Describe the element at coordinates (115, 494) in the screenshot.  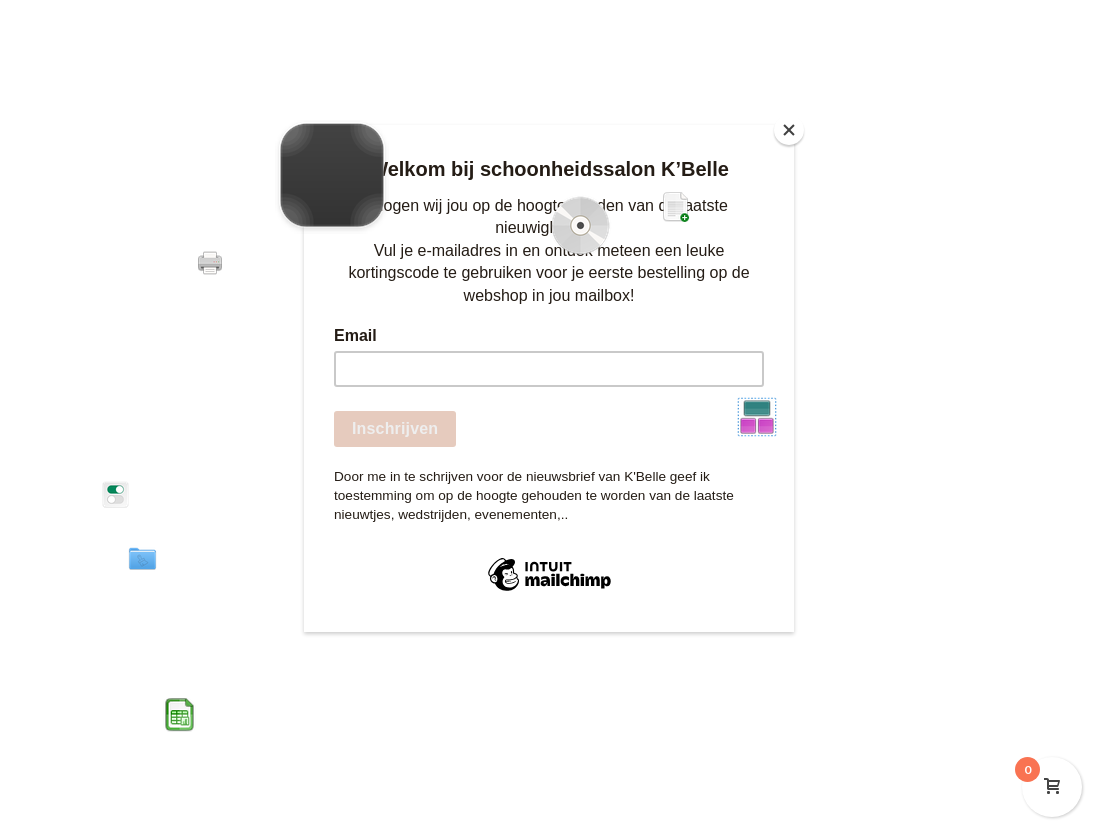
I see `open unity tweak tool settings` at that location.